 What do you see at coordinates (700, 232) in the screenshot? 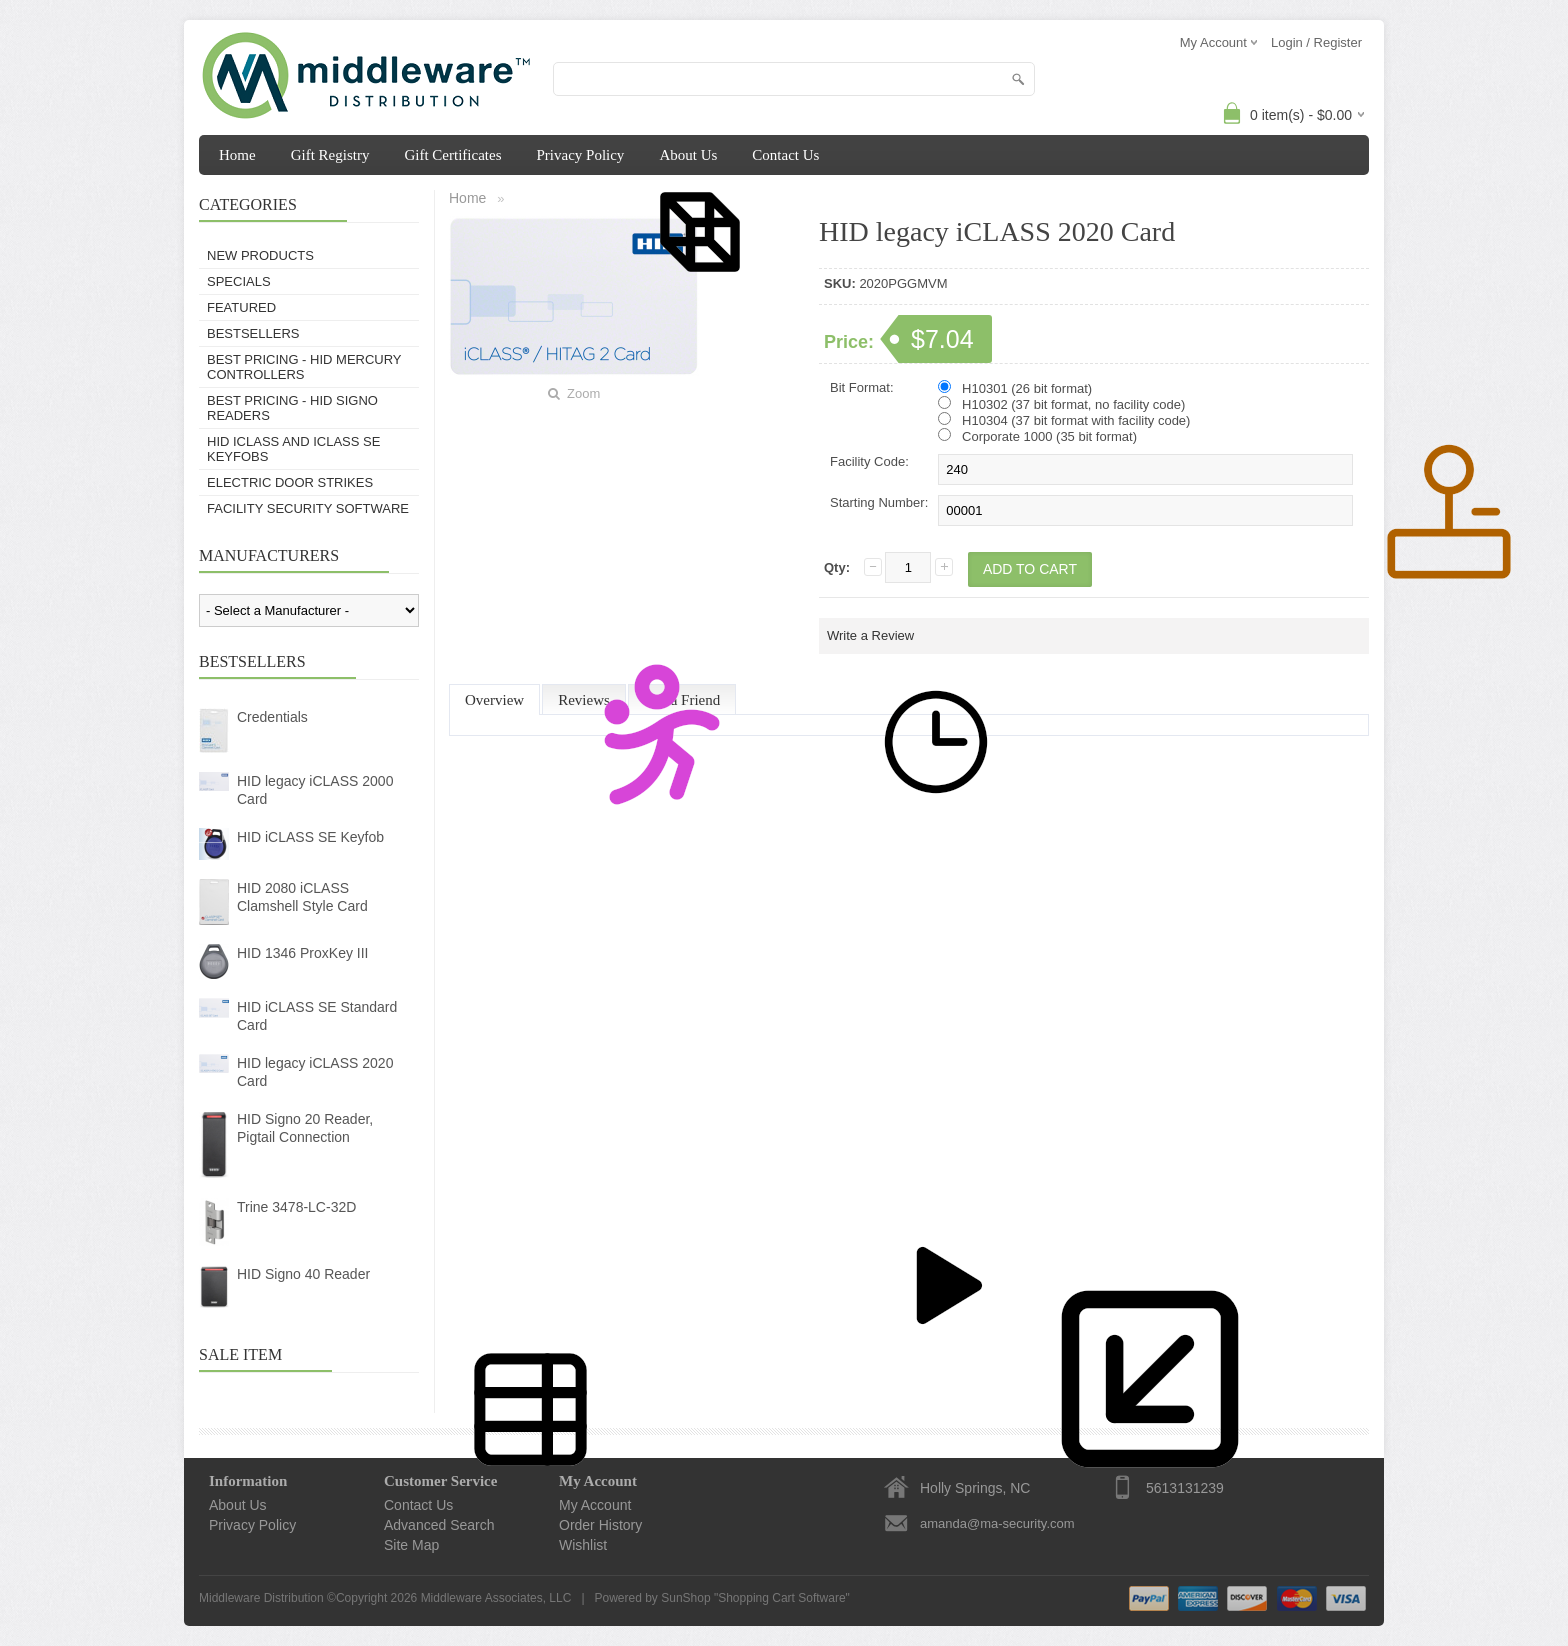
I see `view 3D model or object` at bounding box center [700, 232].